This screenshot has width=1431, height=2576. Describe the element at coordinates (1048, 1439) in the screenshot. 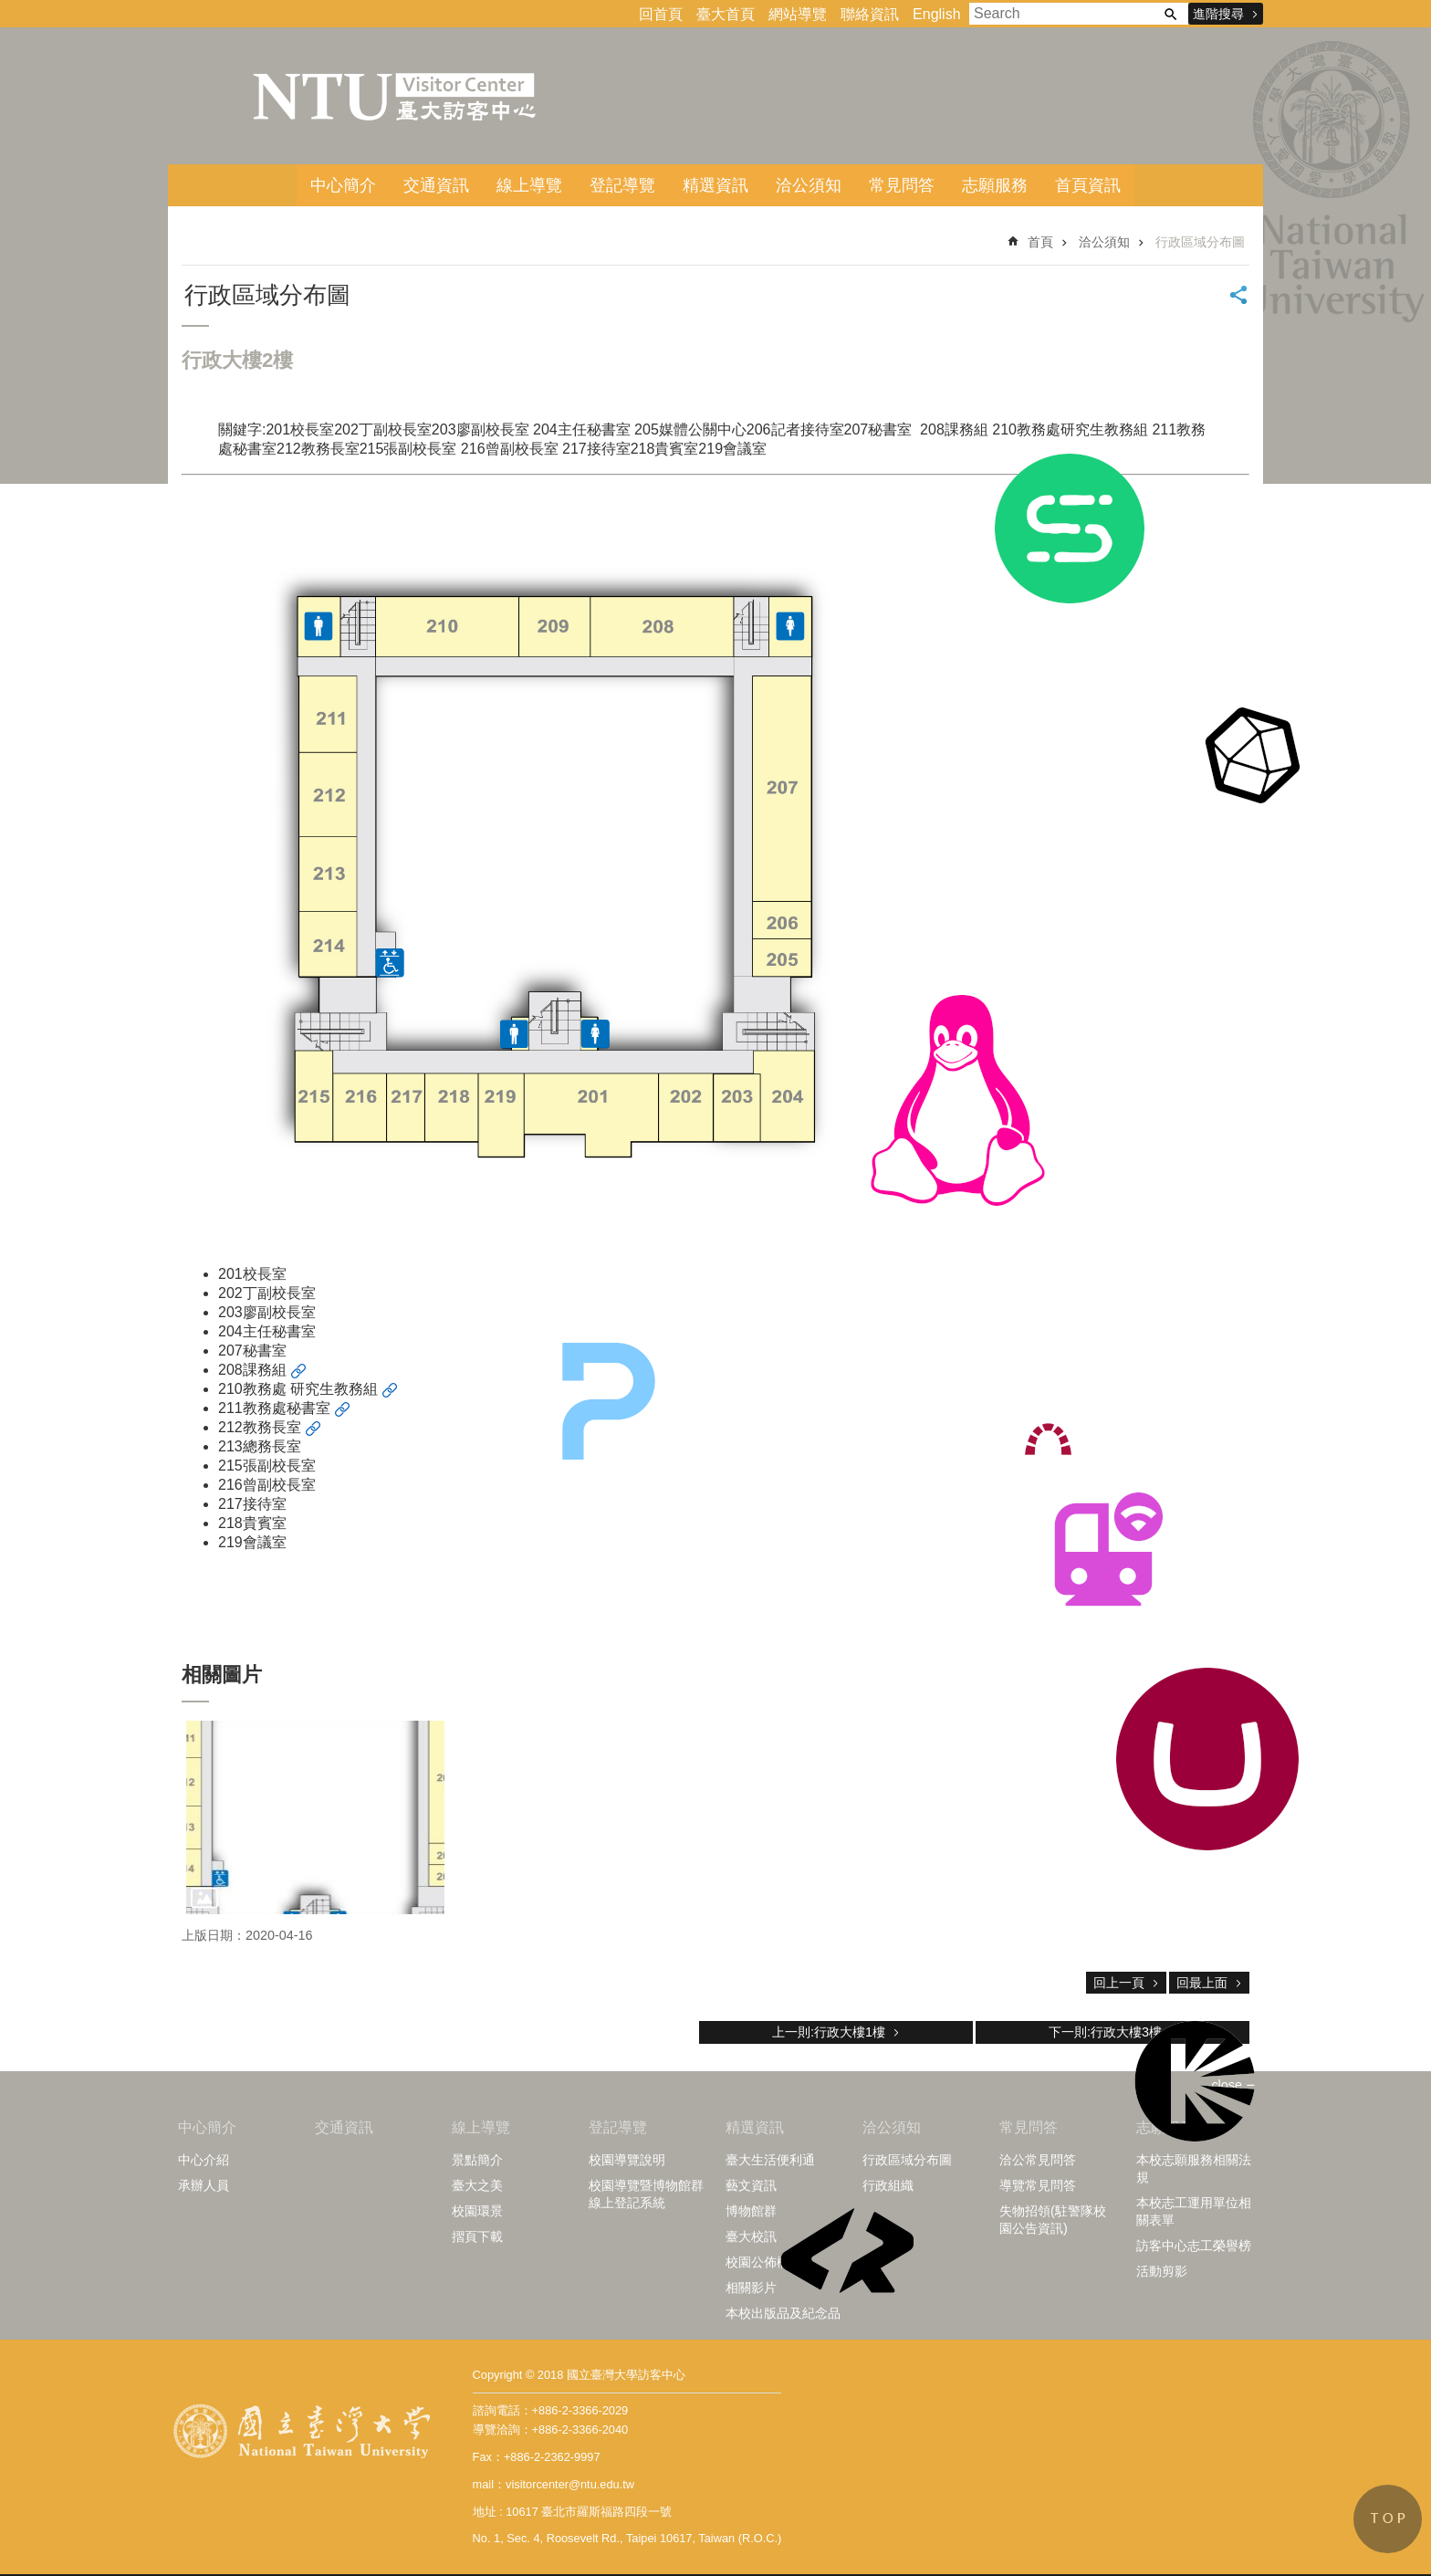

I see `open redmine project management` at that location.